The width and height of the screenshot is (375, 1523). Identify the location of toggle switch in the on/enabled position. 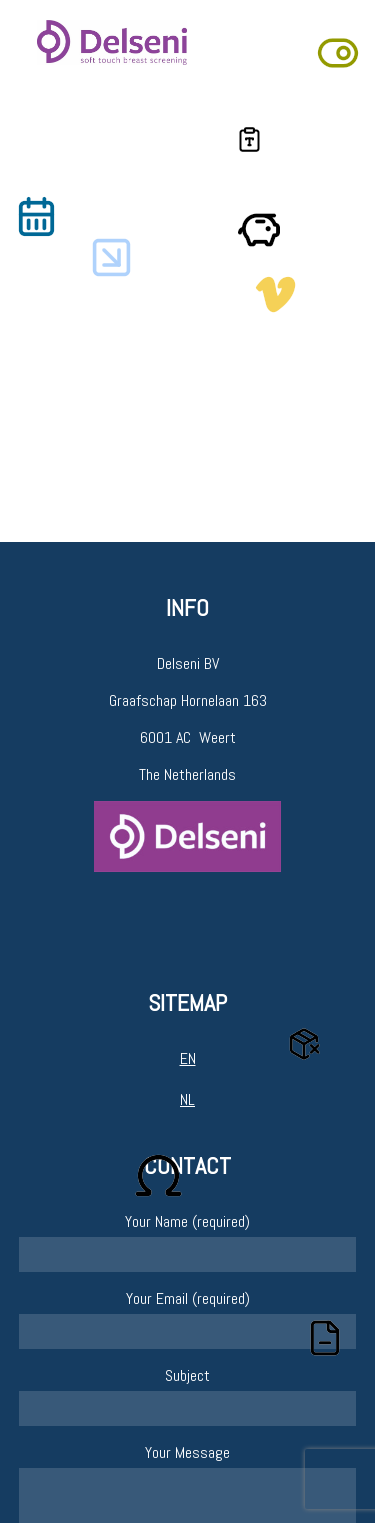
(338, 53).